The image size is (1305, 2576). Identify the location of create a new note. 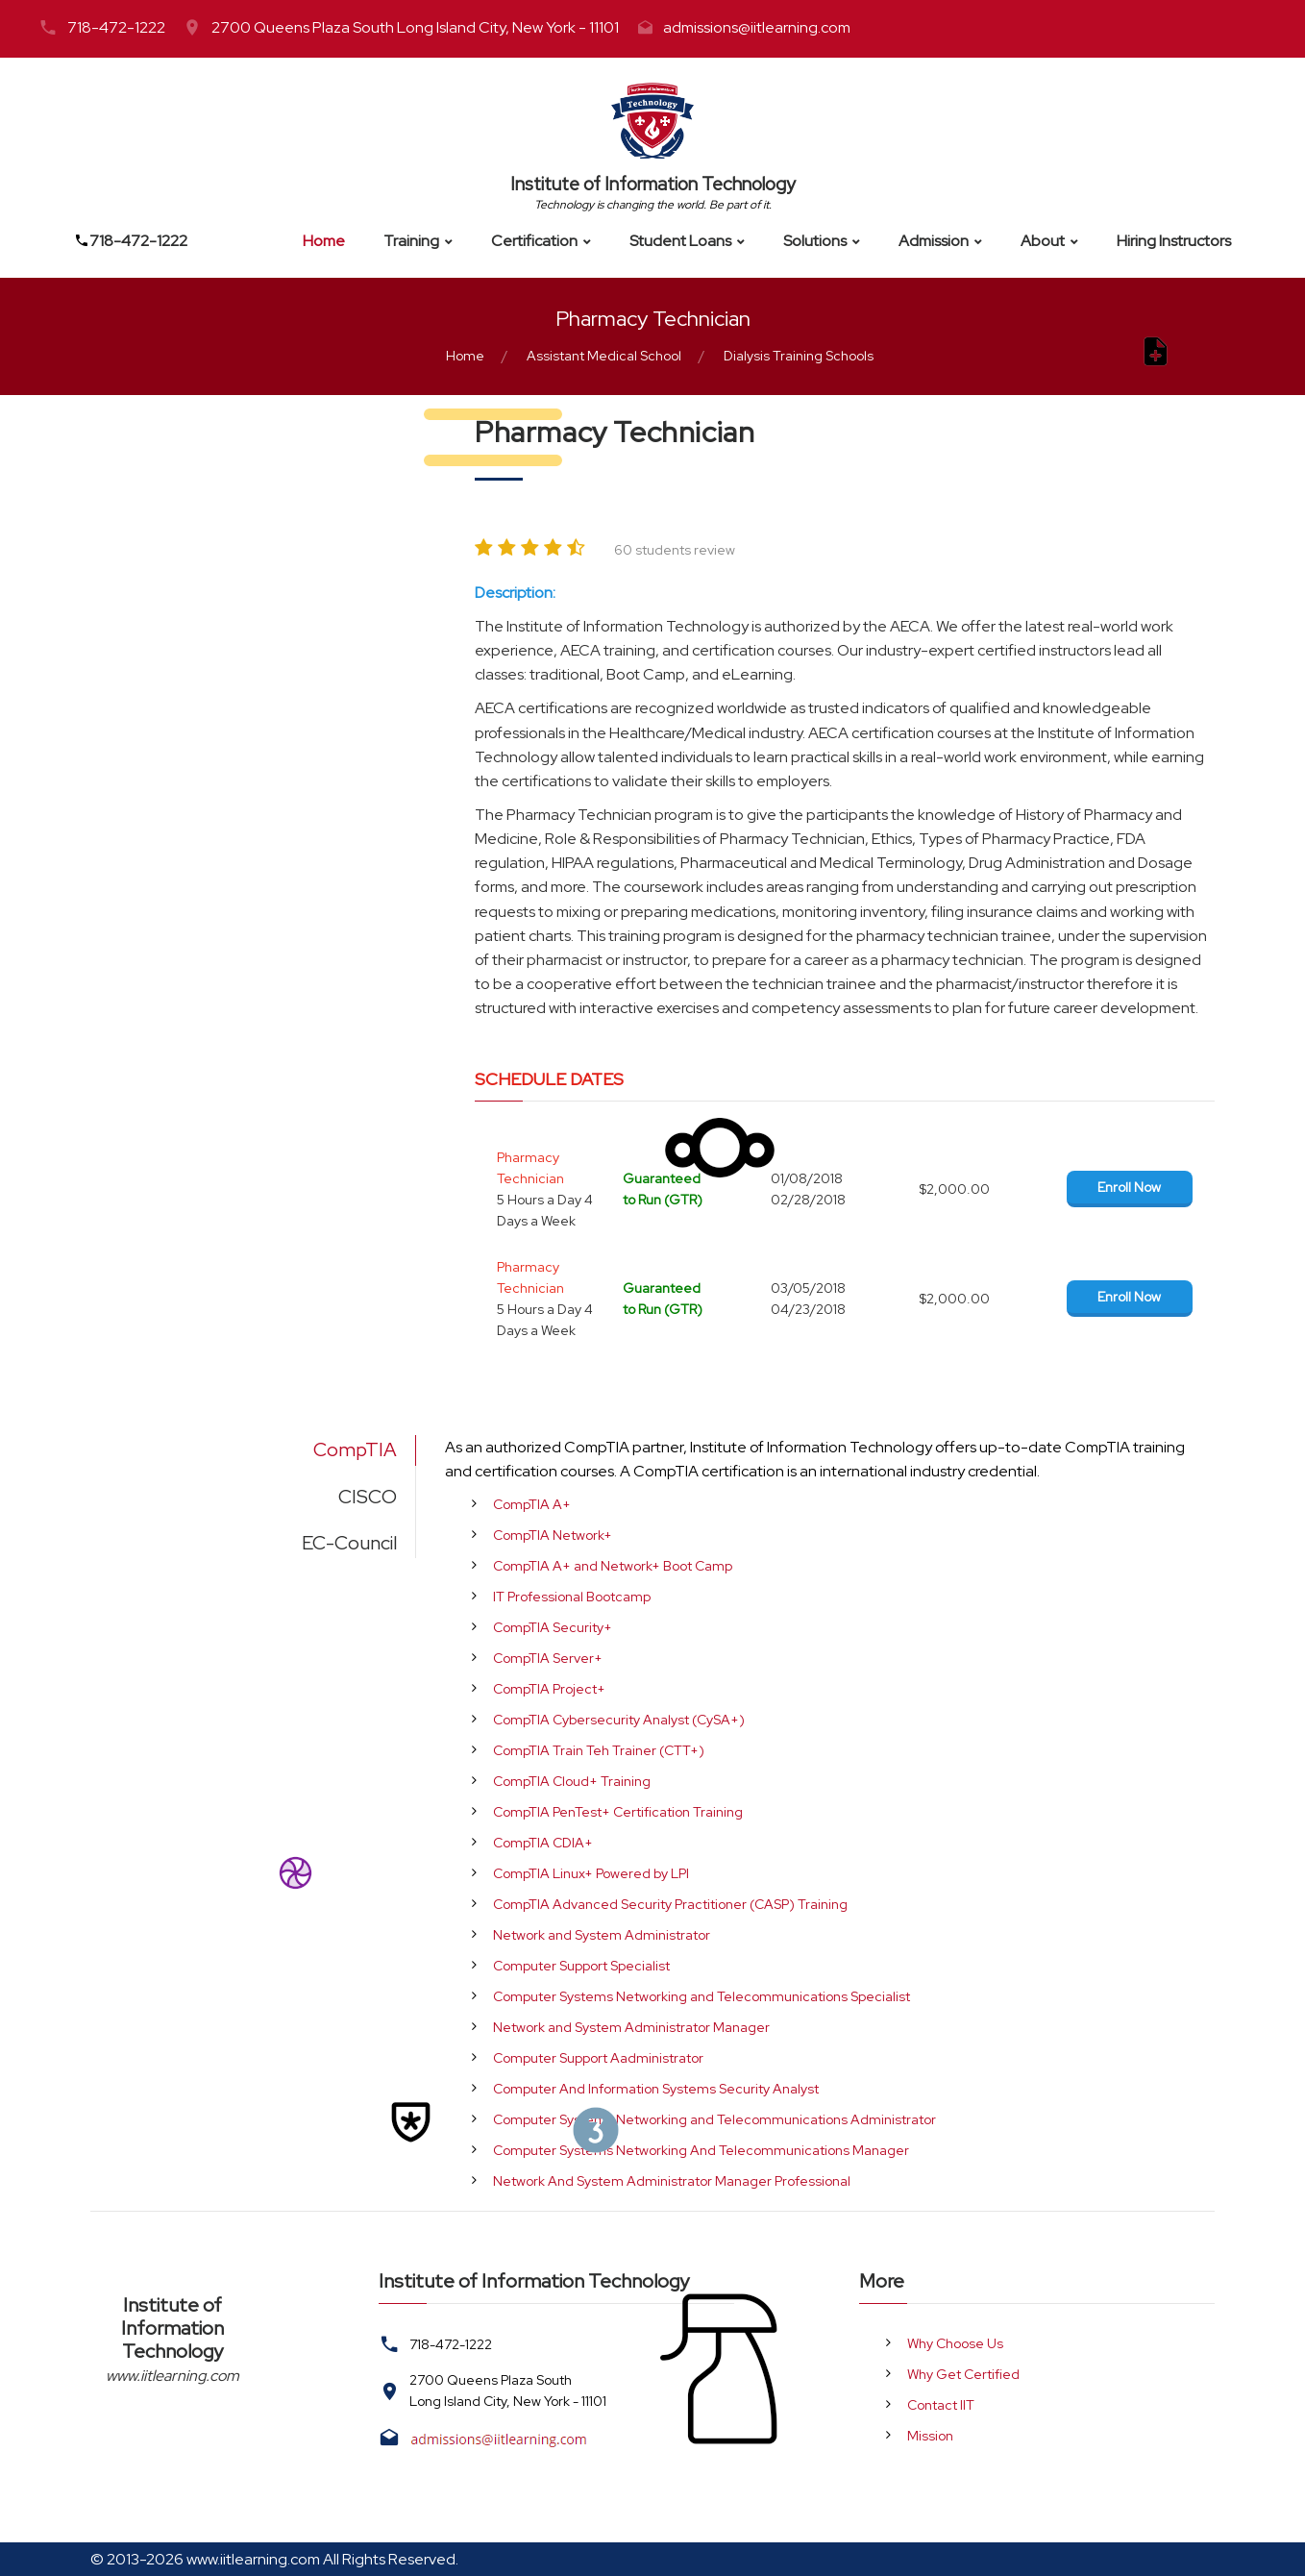
(1155, 351).